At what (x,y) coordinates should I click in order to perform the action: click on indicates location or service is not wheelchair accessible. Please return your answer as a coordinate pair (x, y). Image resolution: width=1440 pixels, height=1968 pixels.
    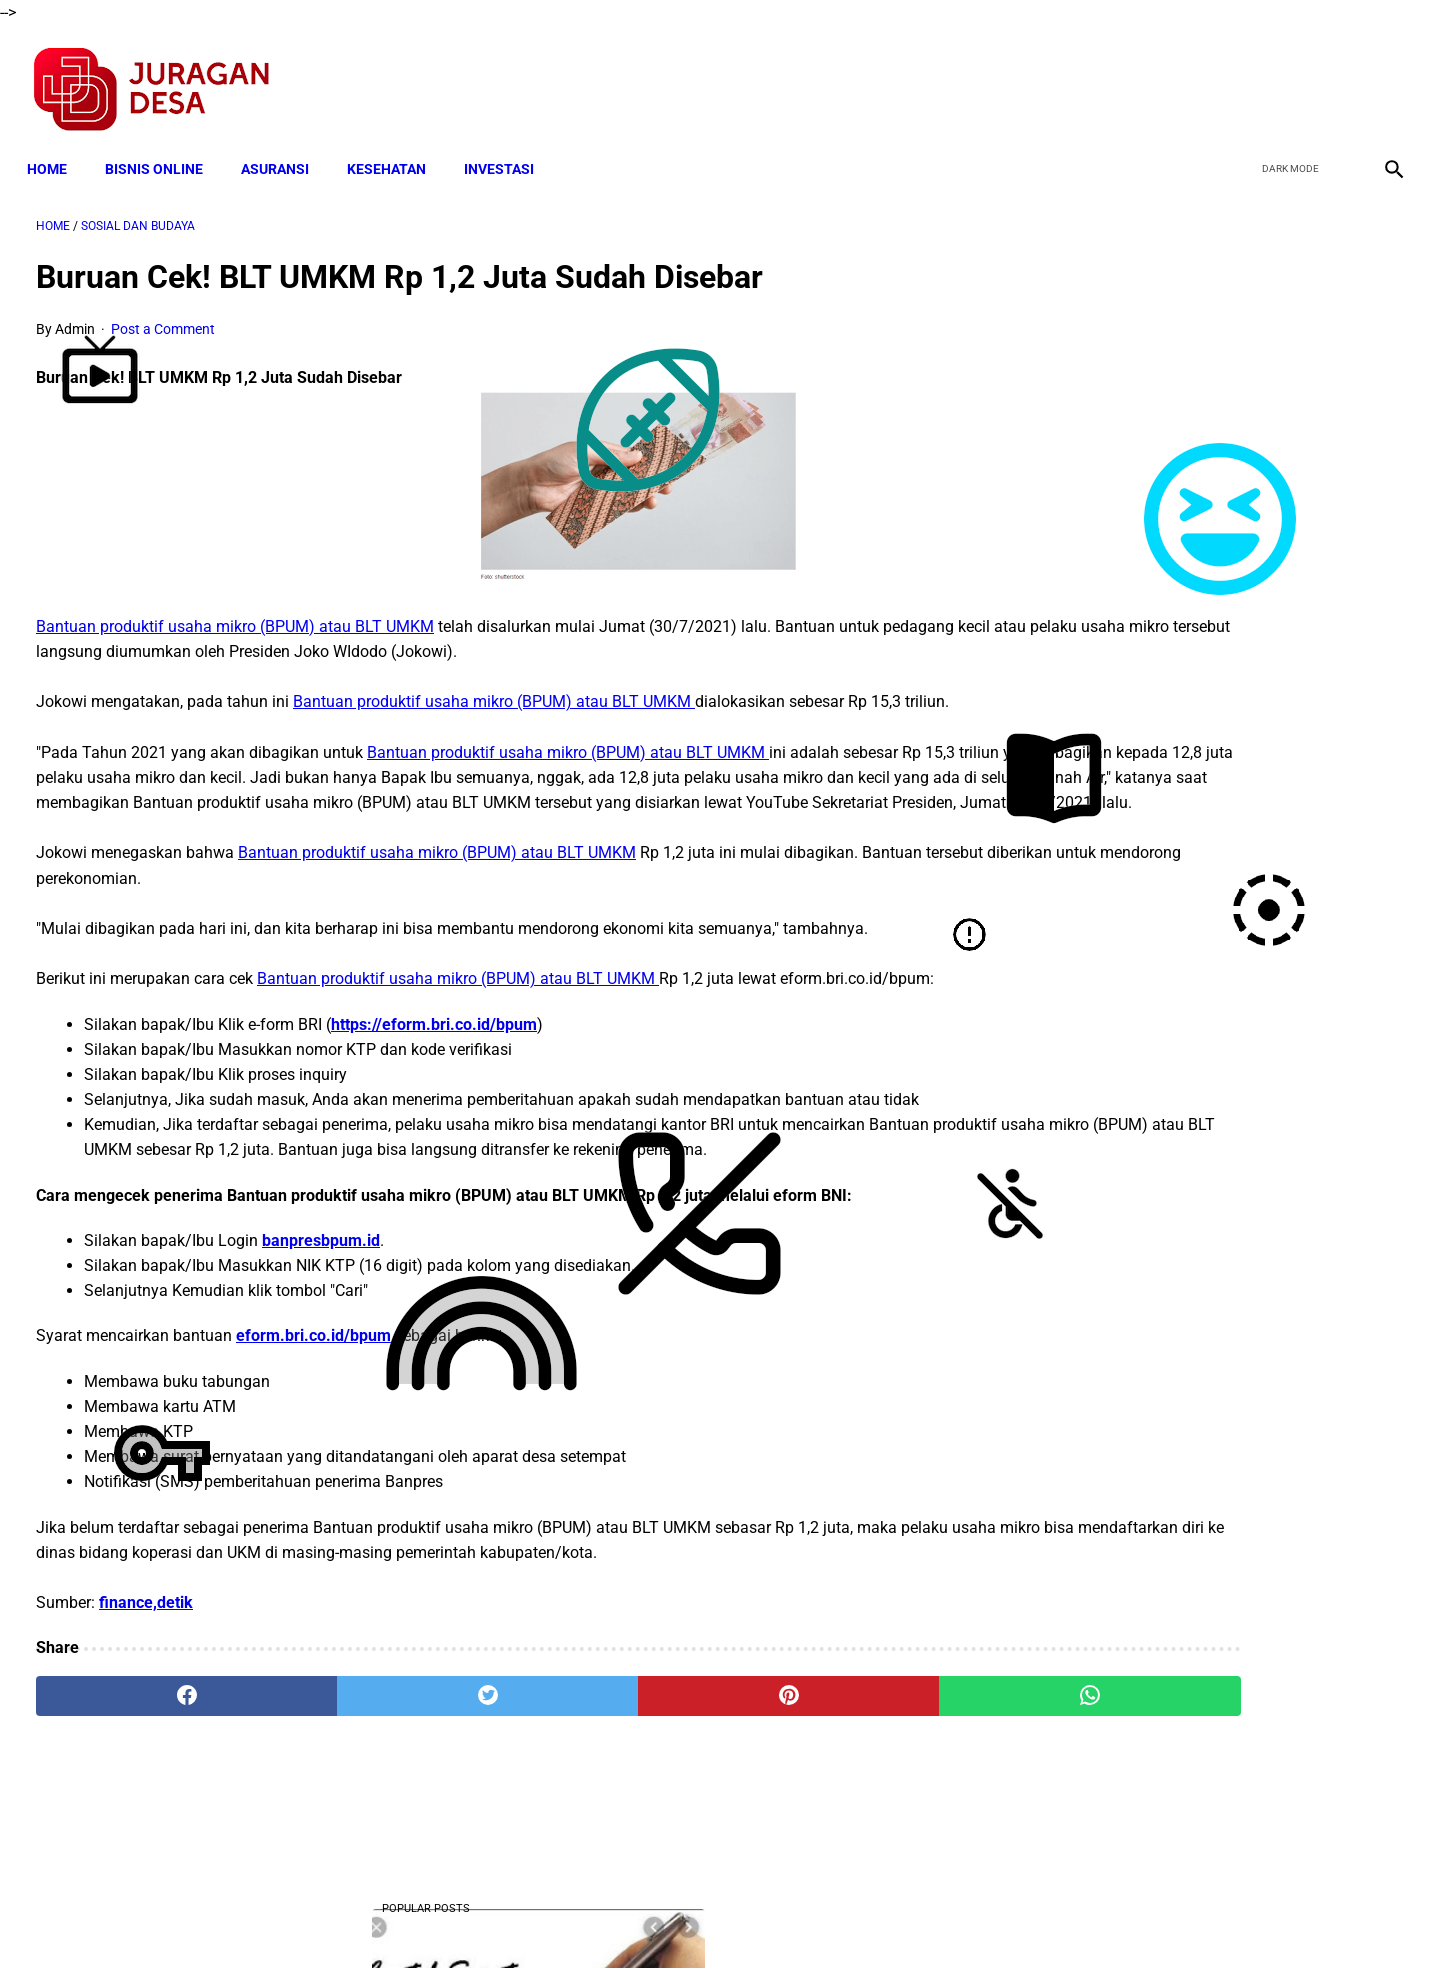
    Looking at the image, I should click on (1012, 1203).